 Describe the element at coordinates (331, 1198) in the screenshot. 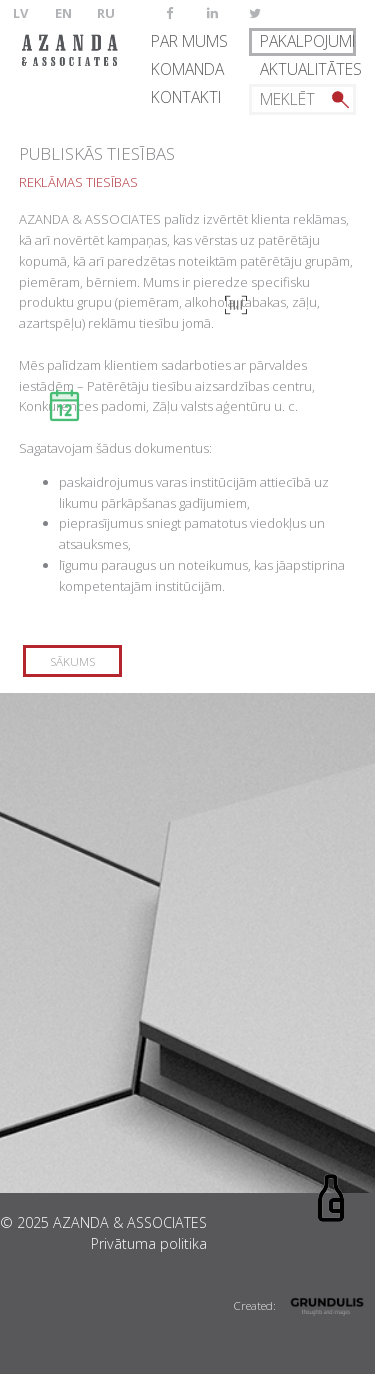

I see `browse wine selection` at that location.